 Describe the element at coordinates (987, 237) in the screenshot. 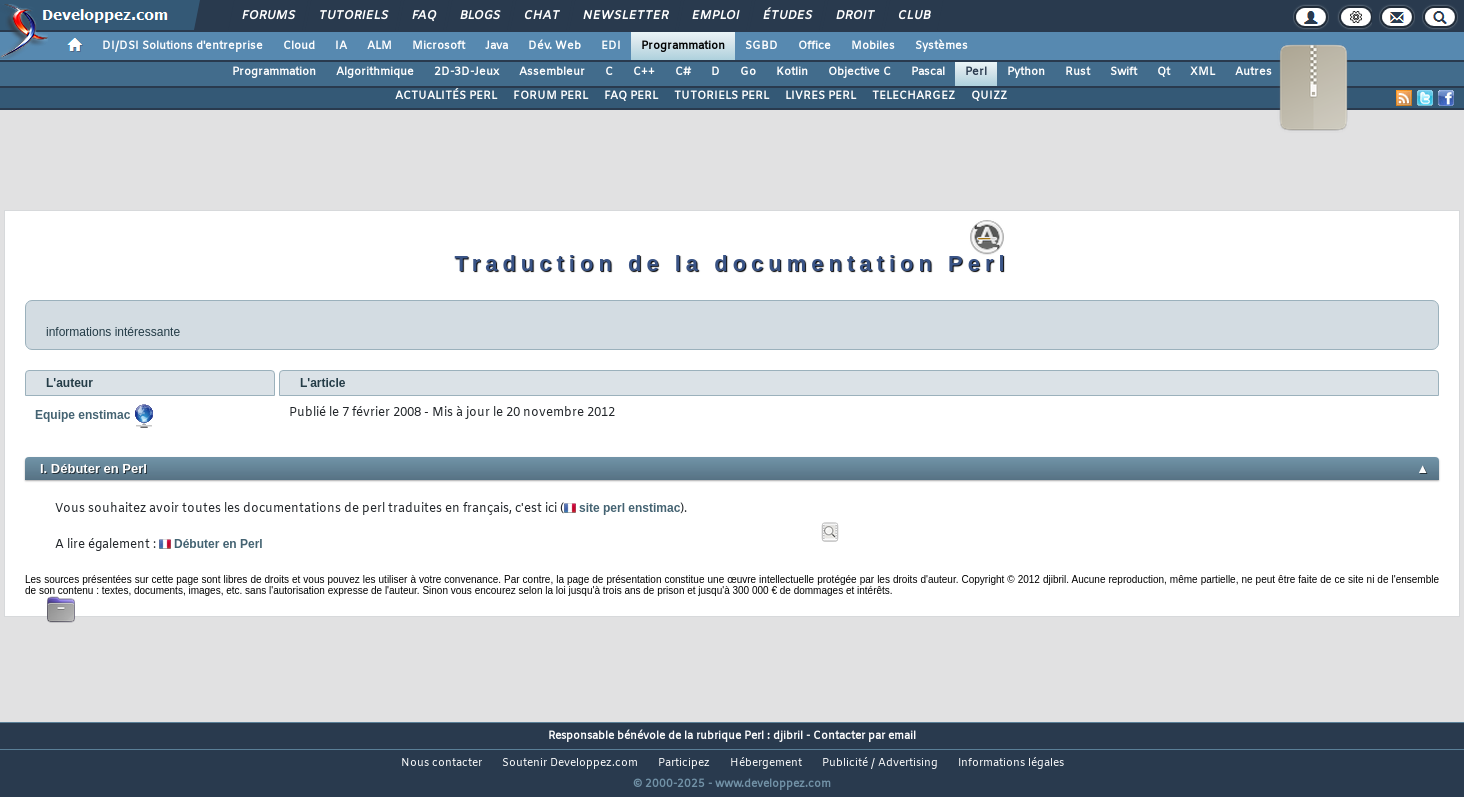

I see `open the software updater application` at that location.